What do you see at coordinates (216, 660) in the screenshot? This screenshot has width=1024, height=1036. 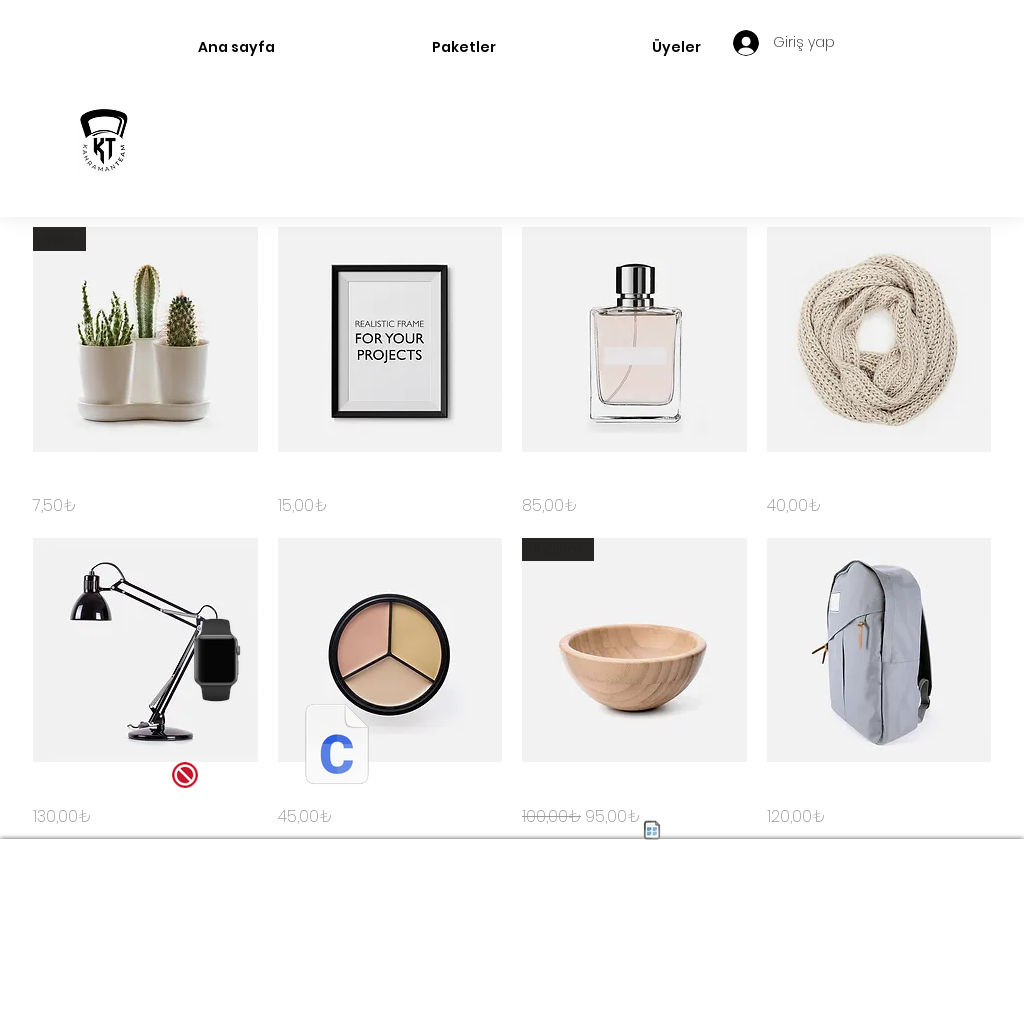 I see `apple watch device icon` at bounding box center [216, 660].